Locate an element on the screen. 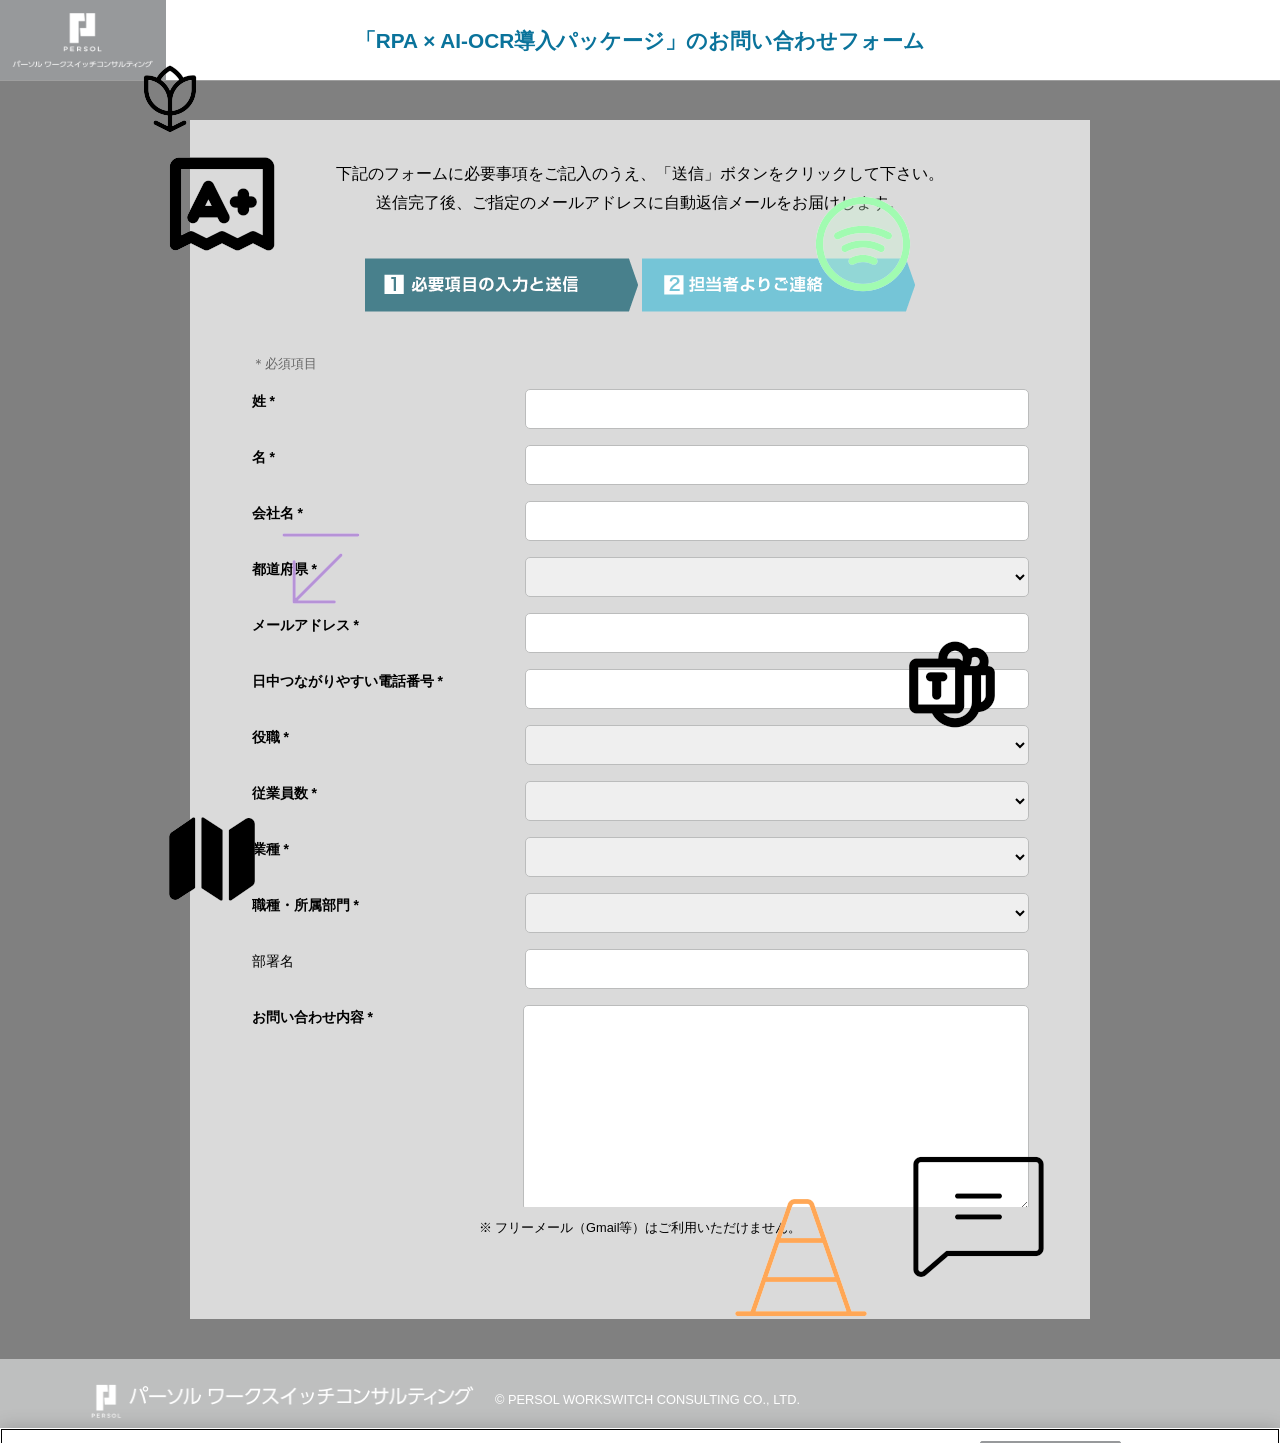  view exam or test results is located at coordinates (222, 202).